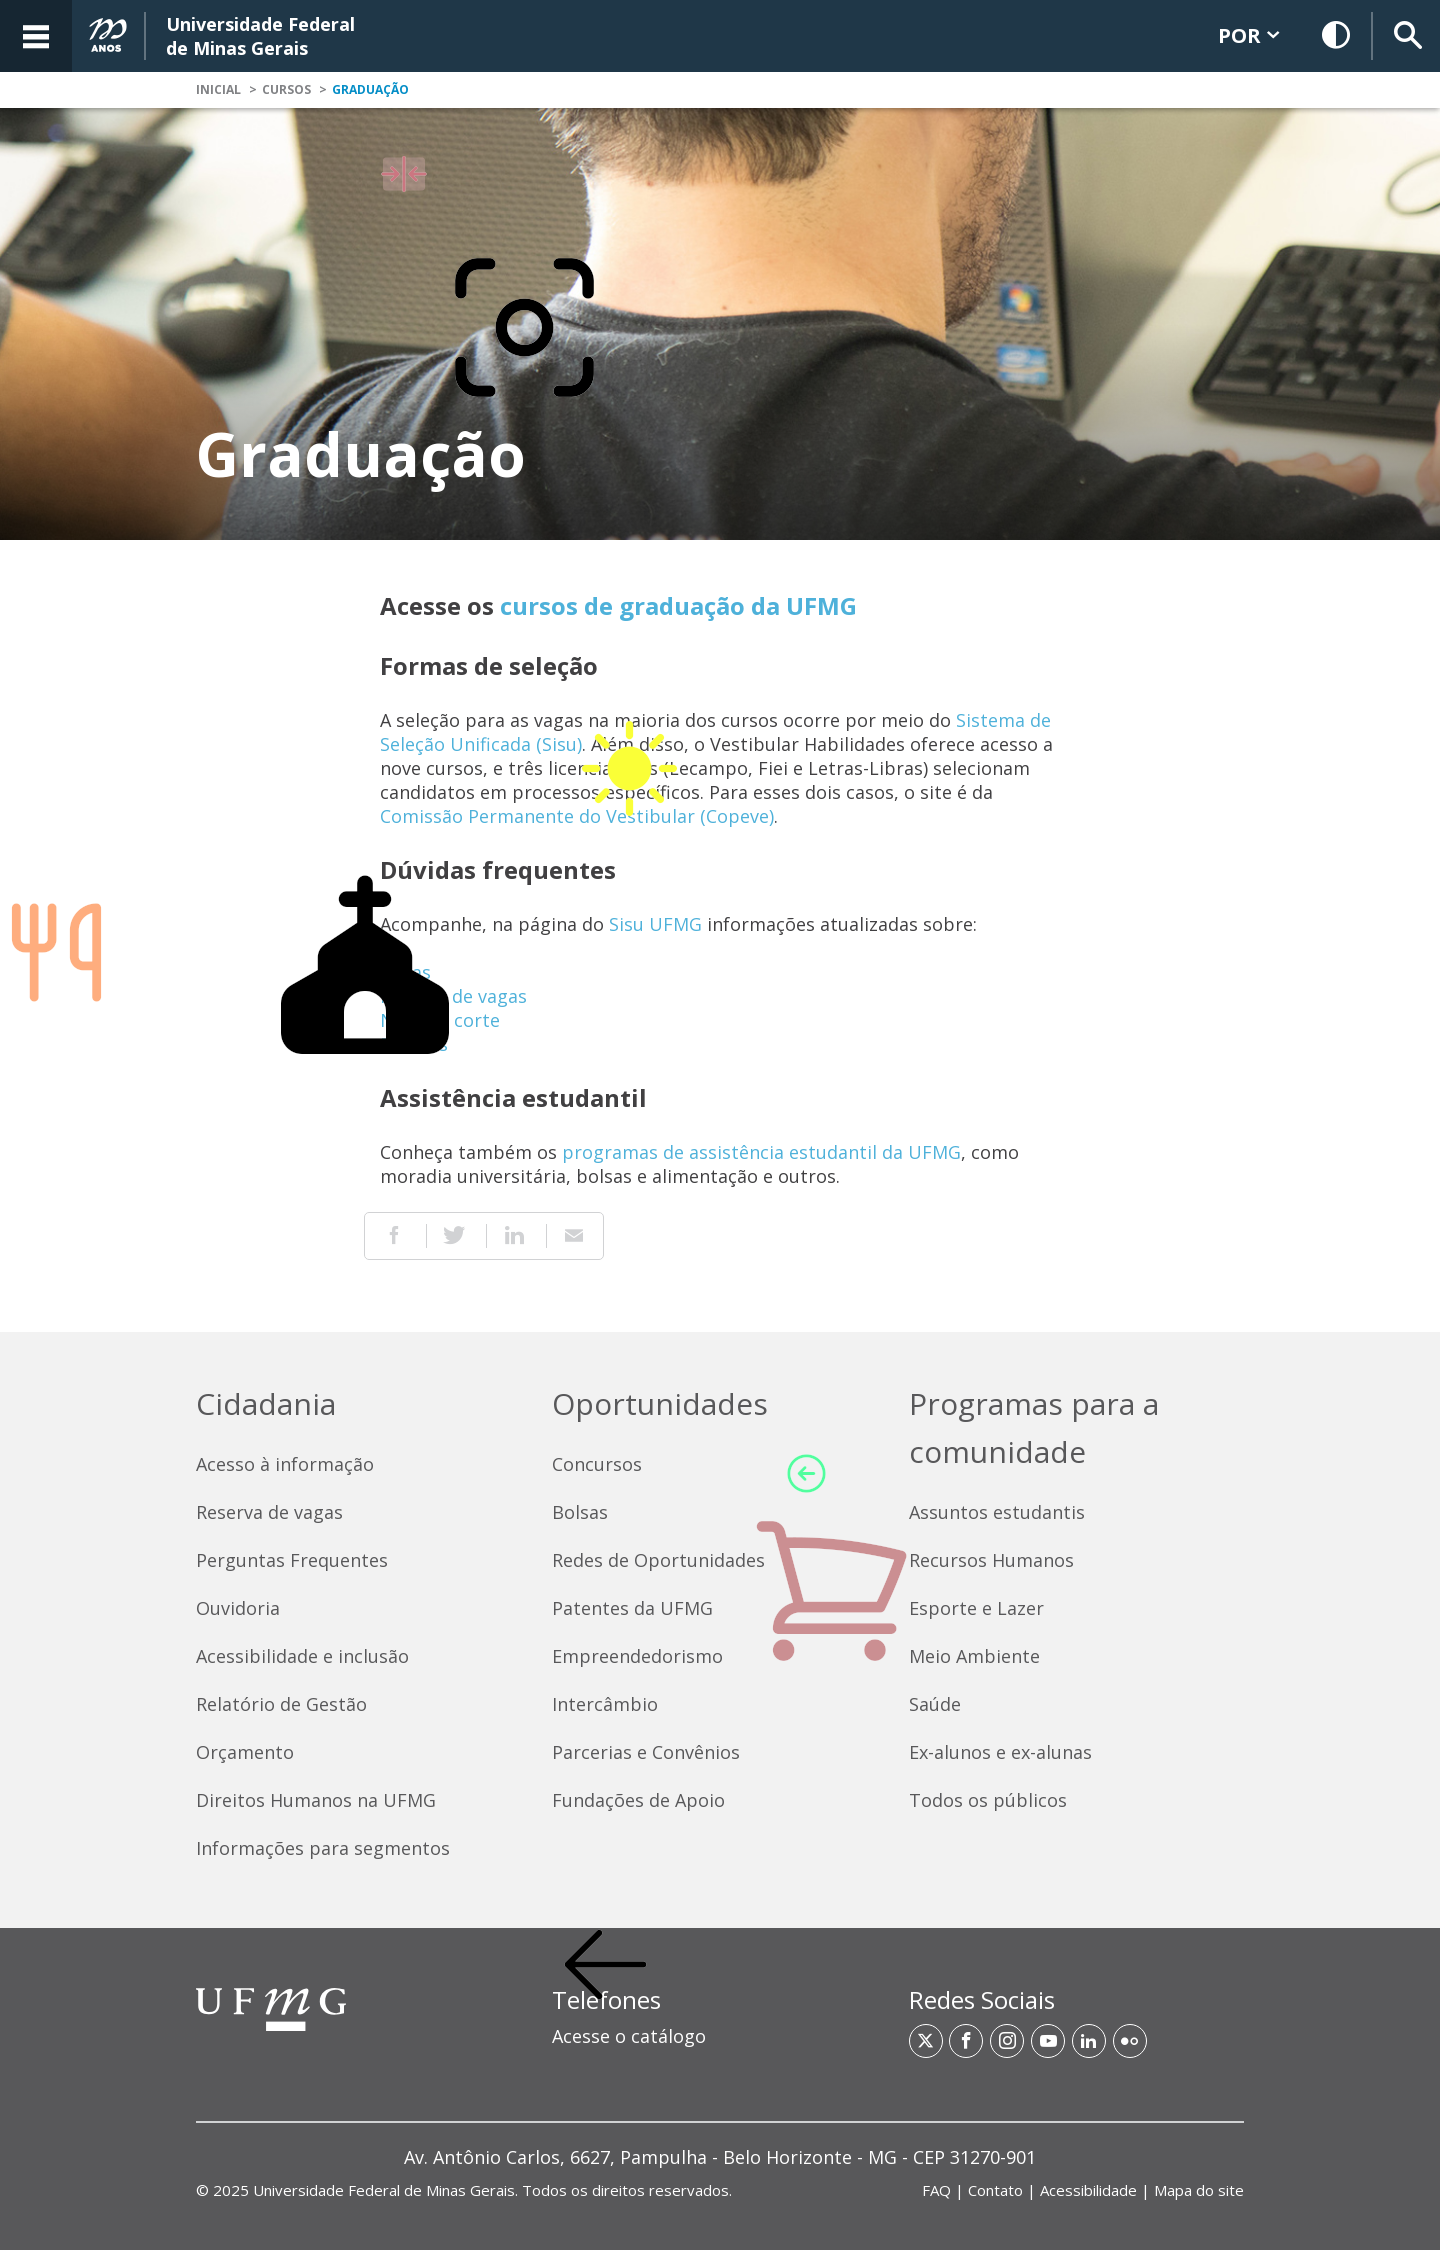  I want to click on activate camera focus or autofocus, so click(524, 327).